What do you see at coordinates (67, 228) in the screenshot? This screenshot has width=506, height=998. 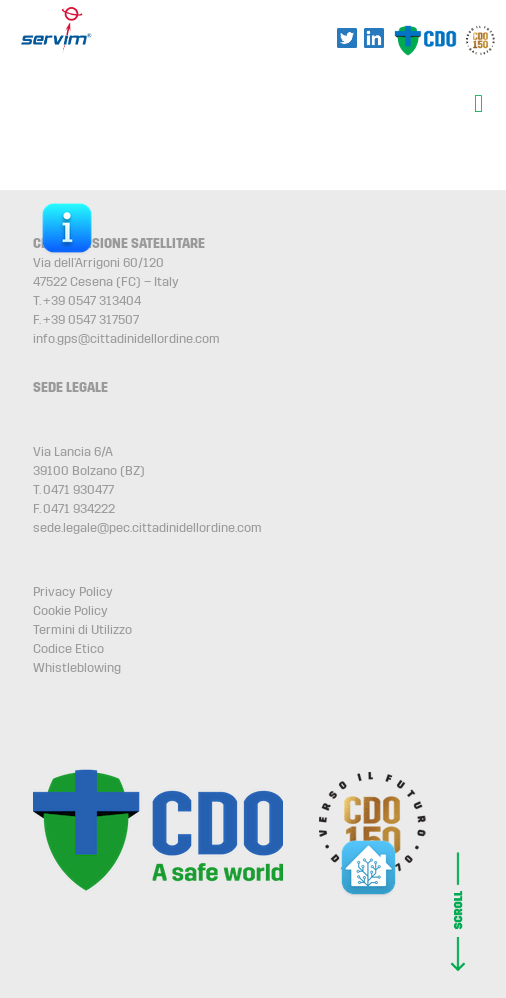 I see `open ibus input method settings` at bounding box center [67, 228].